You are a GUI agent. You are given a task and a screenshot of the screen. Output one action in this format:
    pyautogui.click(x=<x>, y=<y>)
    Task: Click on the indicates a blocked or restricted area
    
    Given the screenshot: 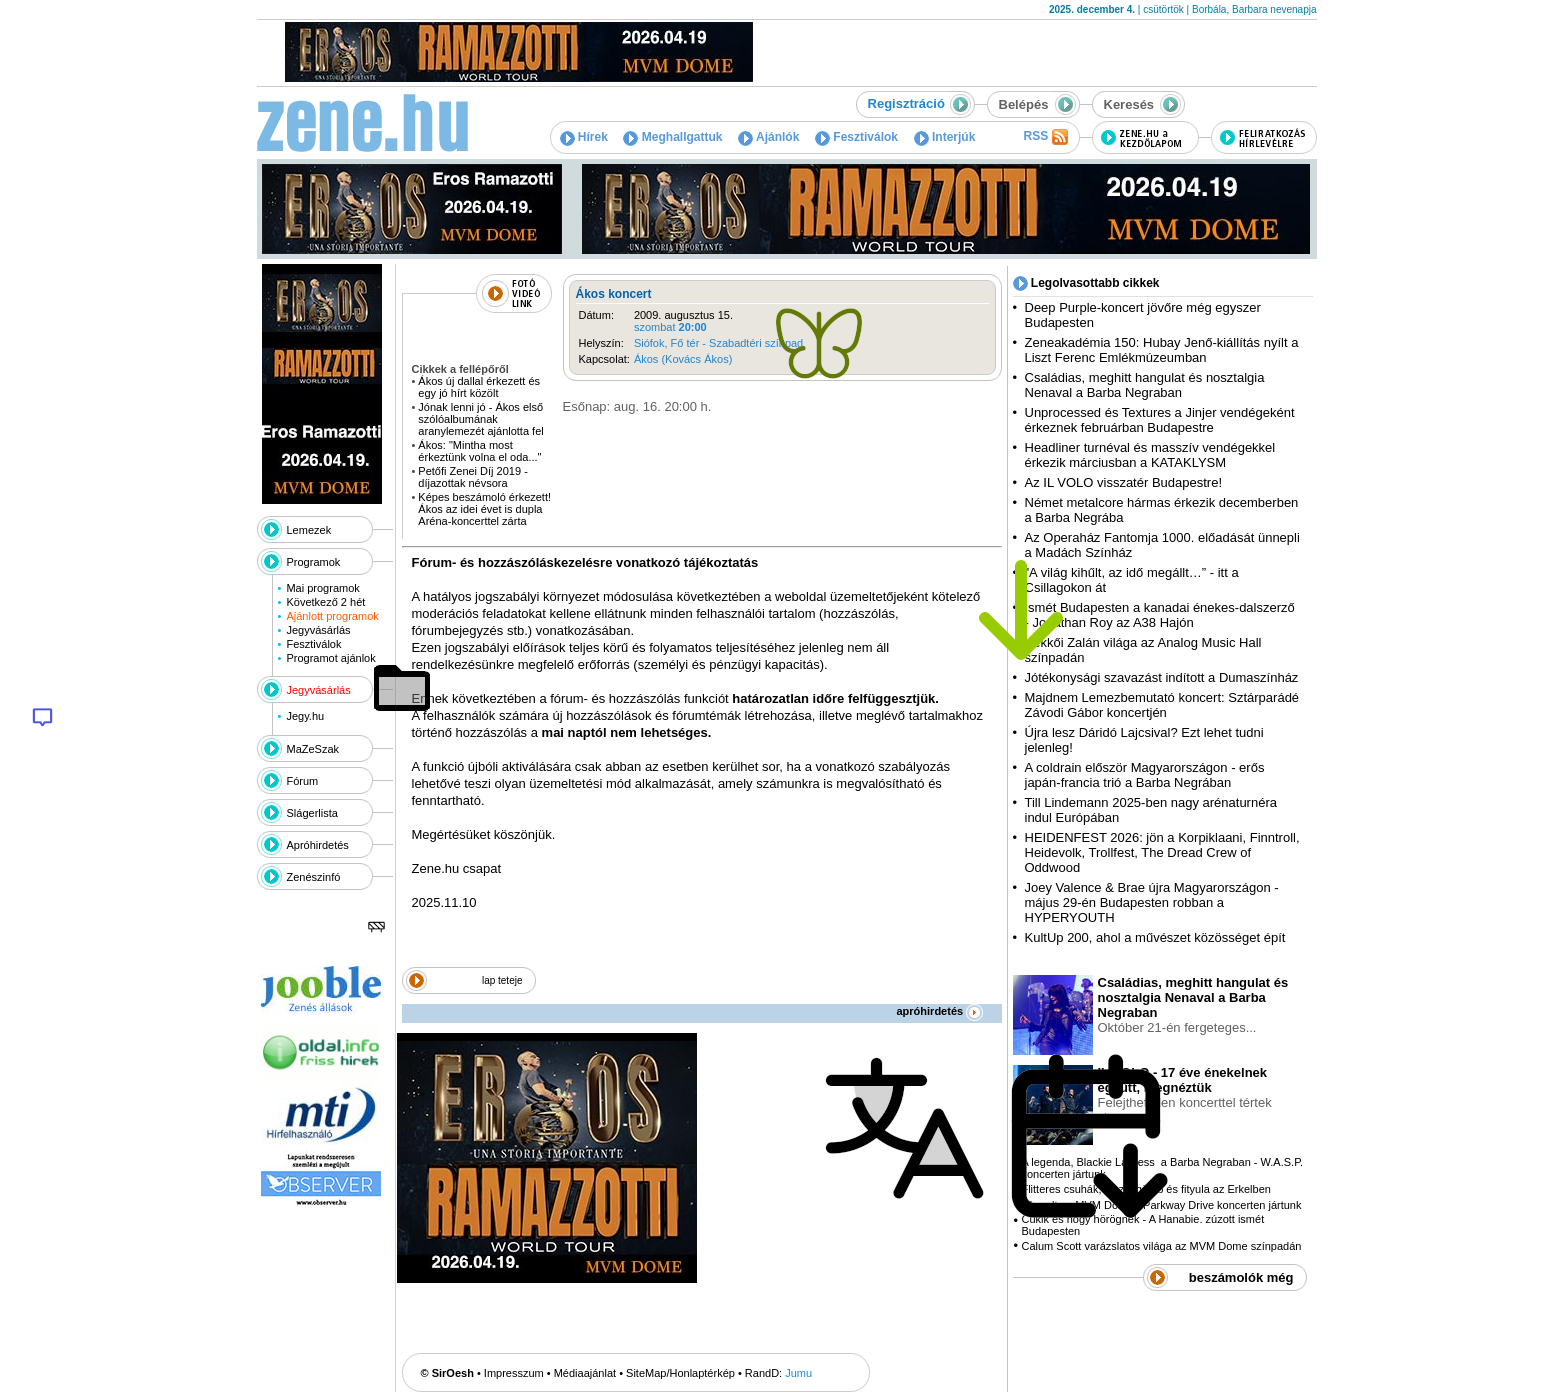 What is the action you would take?
    pyautogui.click(x=376, y=926)
    